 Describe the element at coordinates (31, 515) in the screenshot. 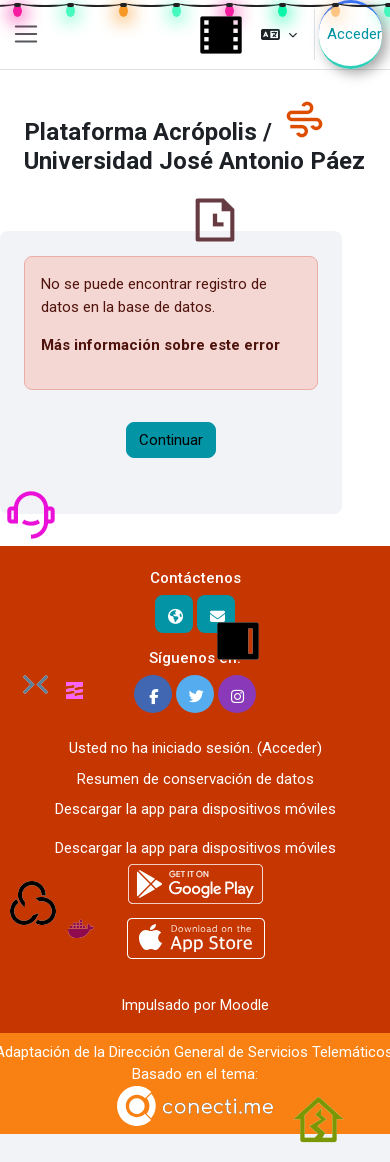

I see `contact customer support` at that location.